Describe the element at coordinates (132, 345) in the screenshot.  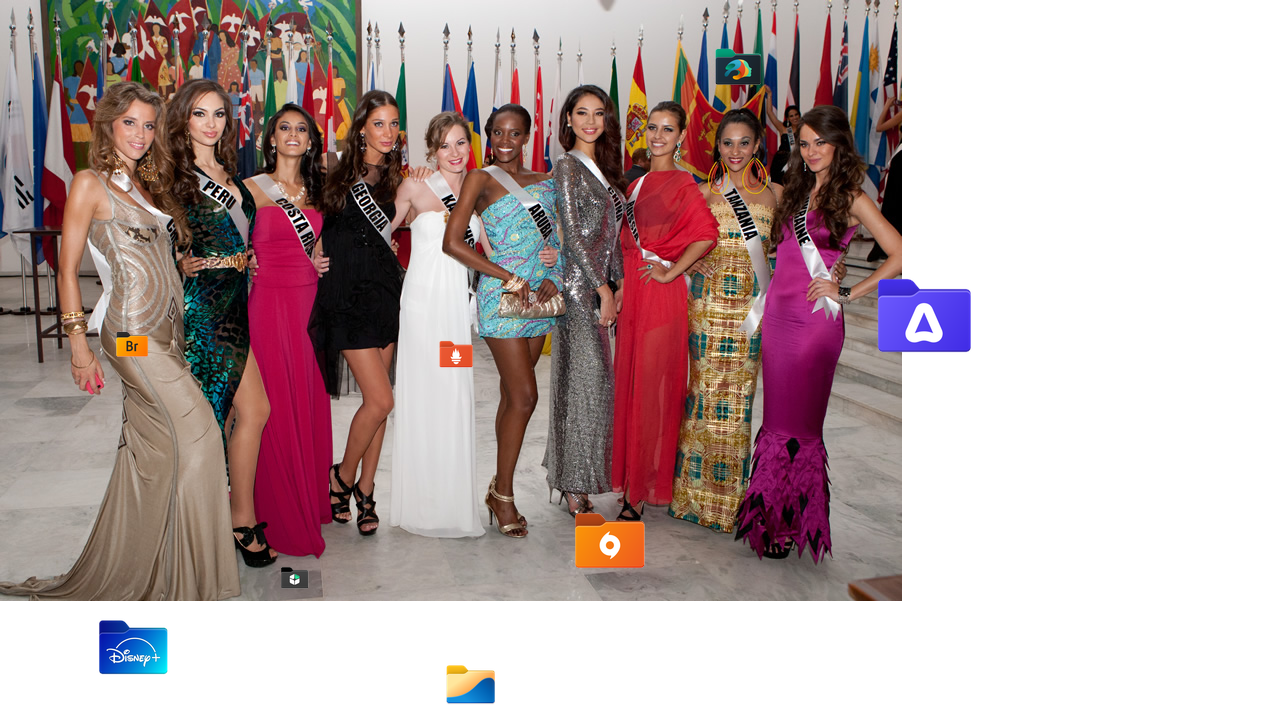
I see `open Adobe Bridge project folder` at that location.